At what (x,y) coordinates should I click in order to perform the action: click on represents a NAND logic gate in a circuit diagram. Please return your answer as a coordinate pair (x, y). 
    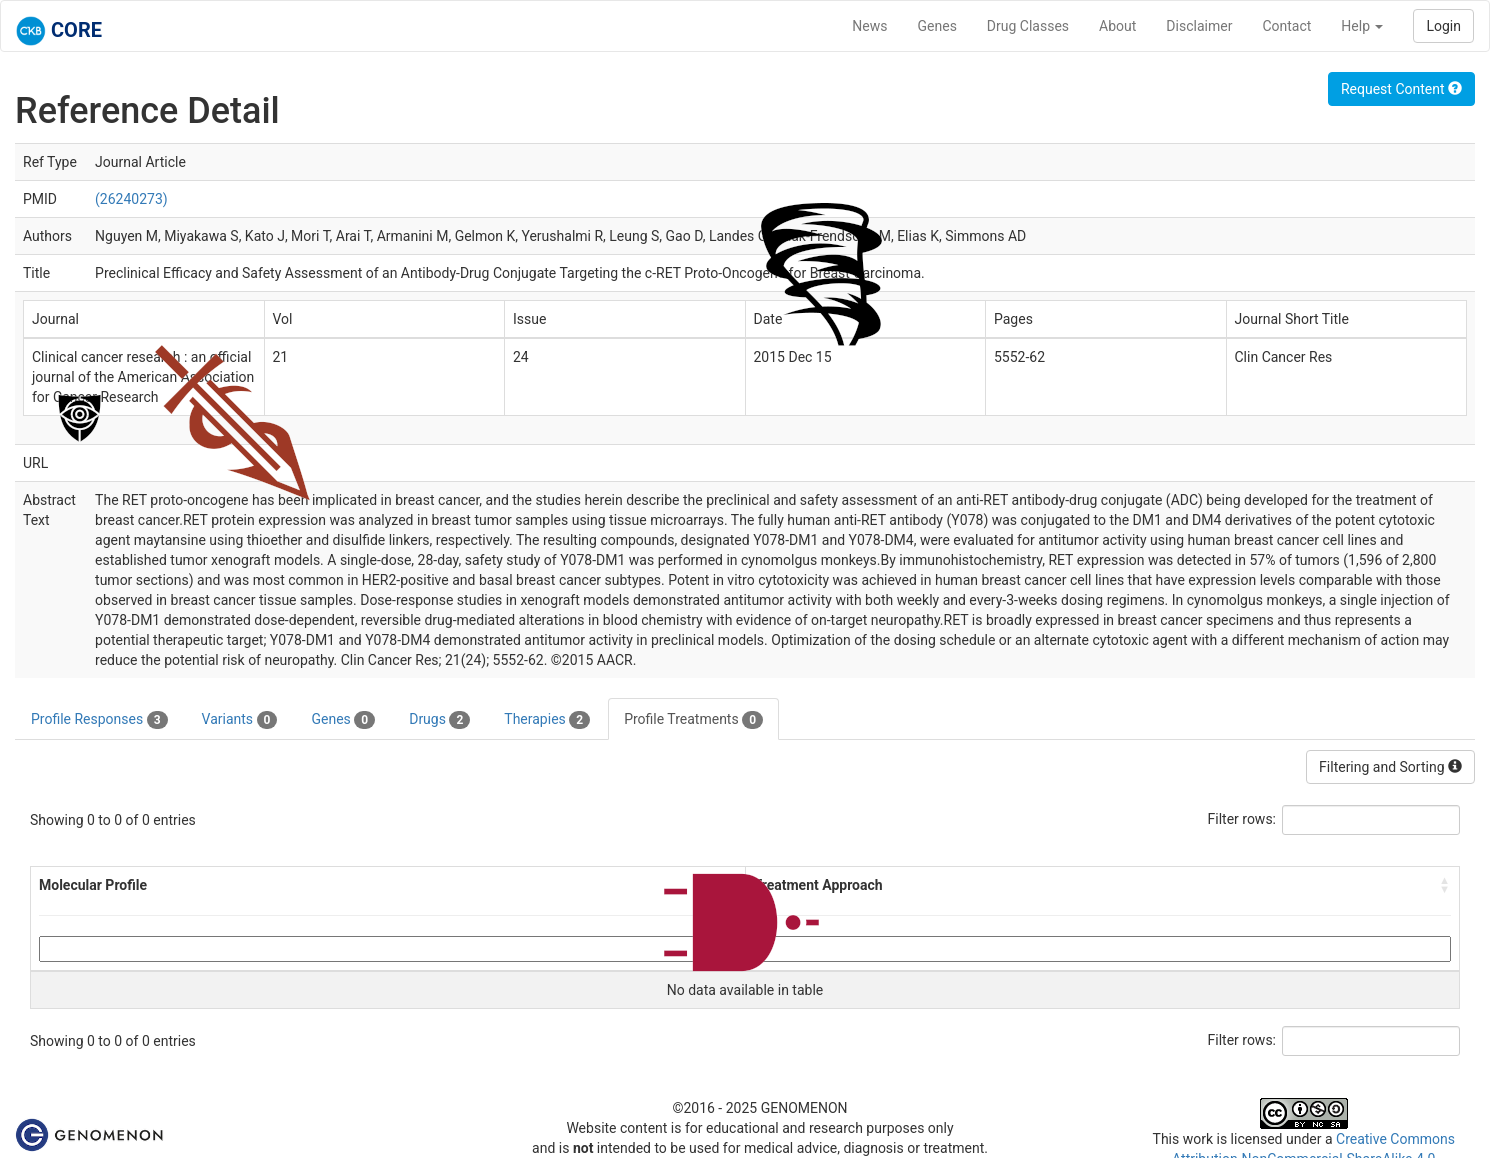
    Looking at the image, I should click on (741, 922).